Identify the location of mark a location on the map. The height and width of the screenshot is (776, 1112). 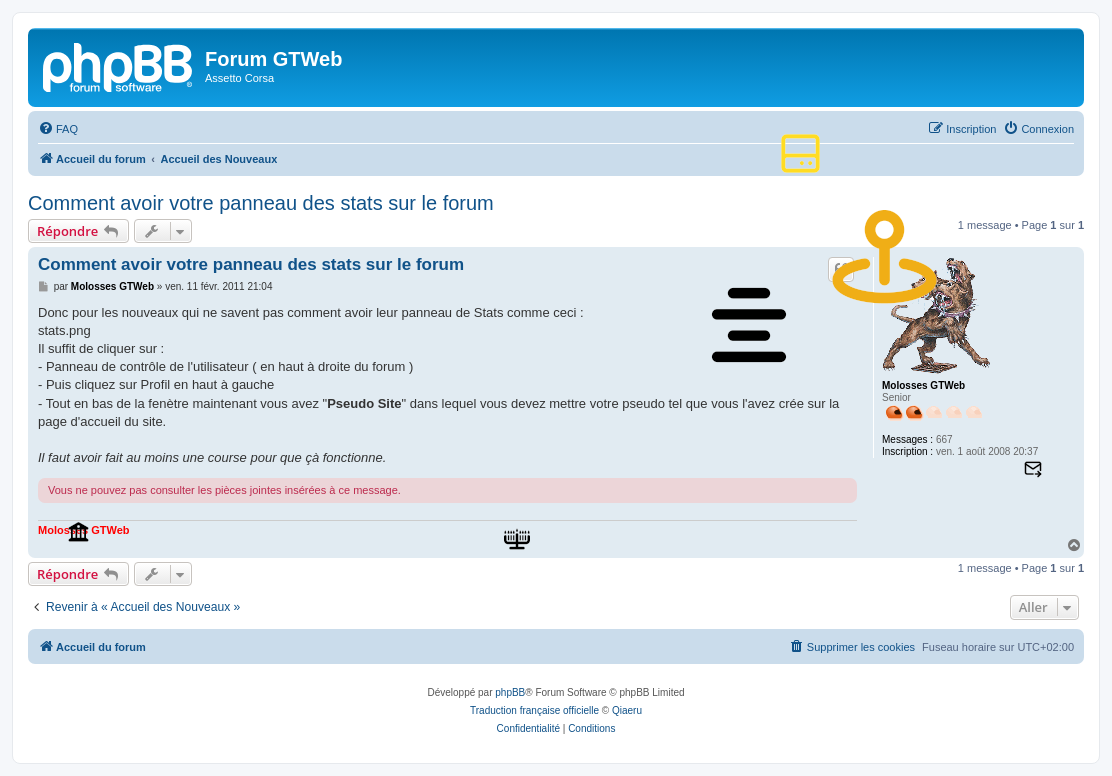
(884, 258).